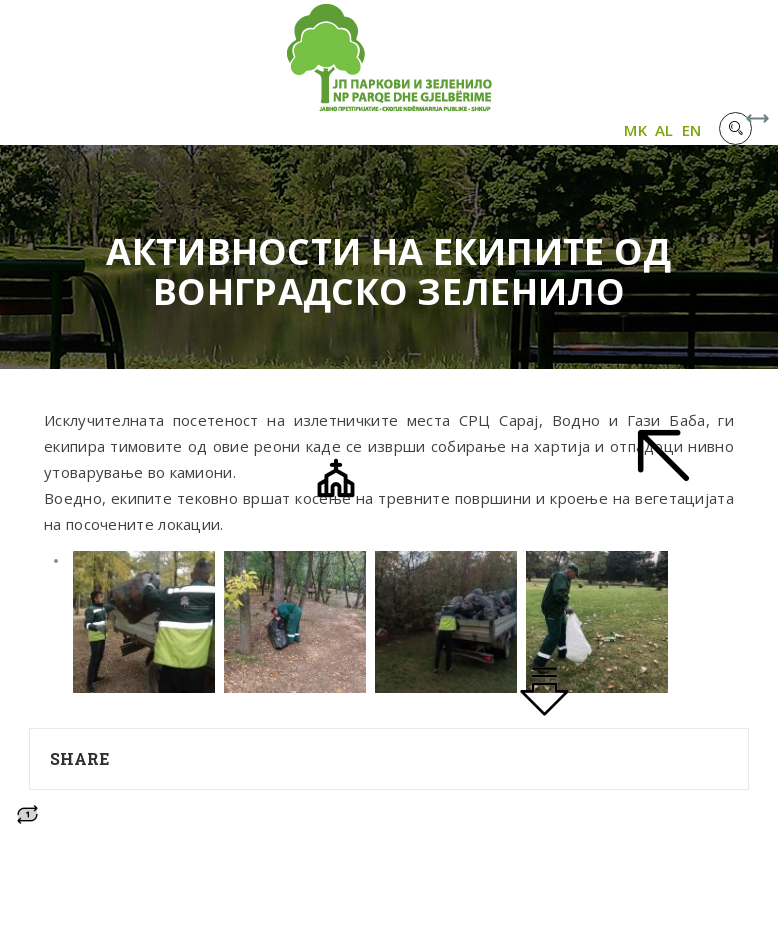 This screenshot has height=925, width=778. I want to click on navigate back to previous screen, so click(663, 455).